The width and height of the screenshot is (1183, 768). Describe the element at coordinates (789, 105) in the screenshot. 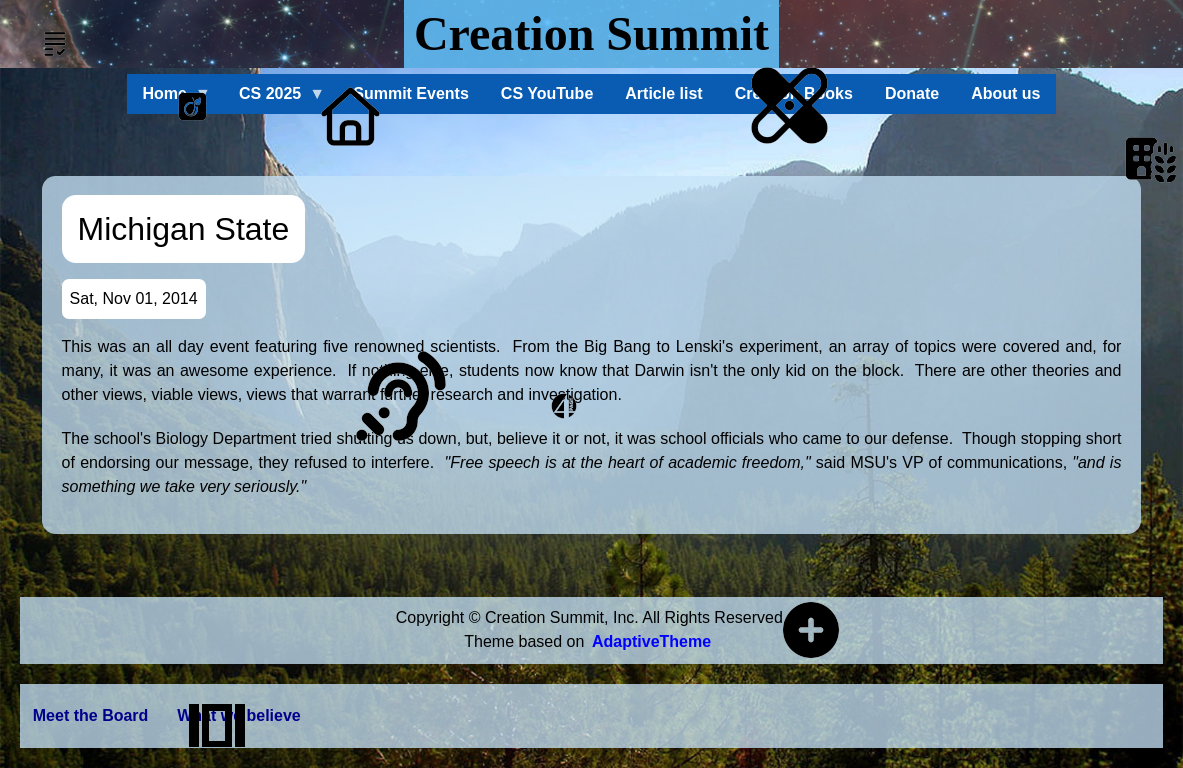

I see `access first aid or health resources` at that location.